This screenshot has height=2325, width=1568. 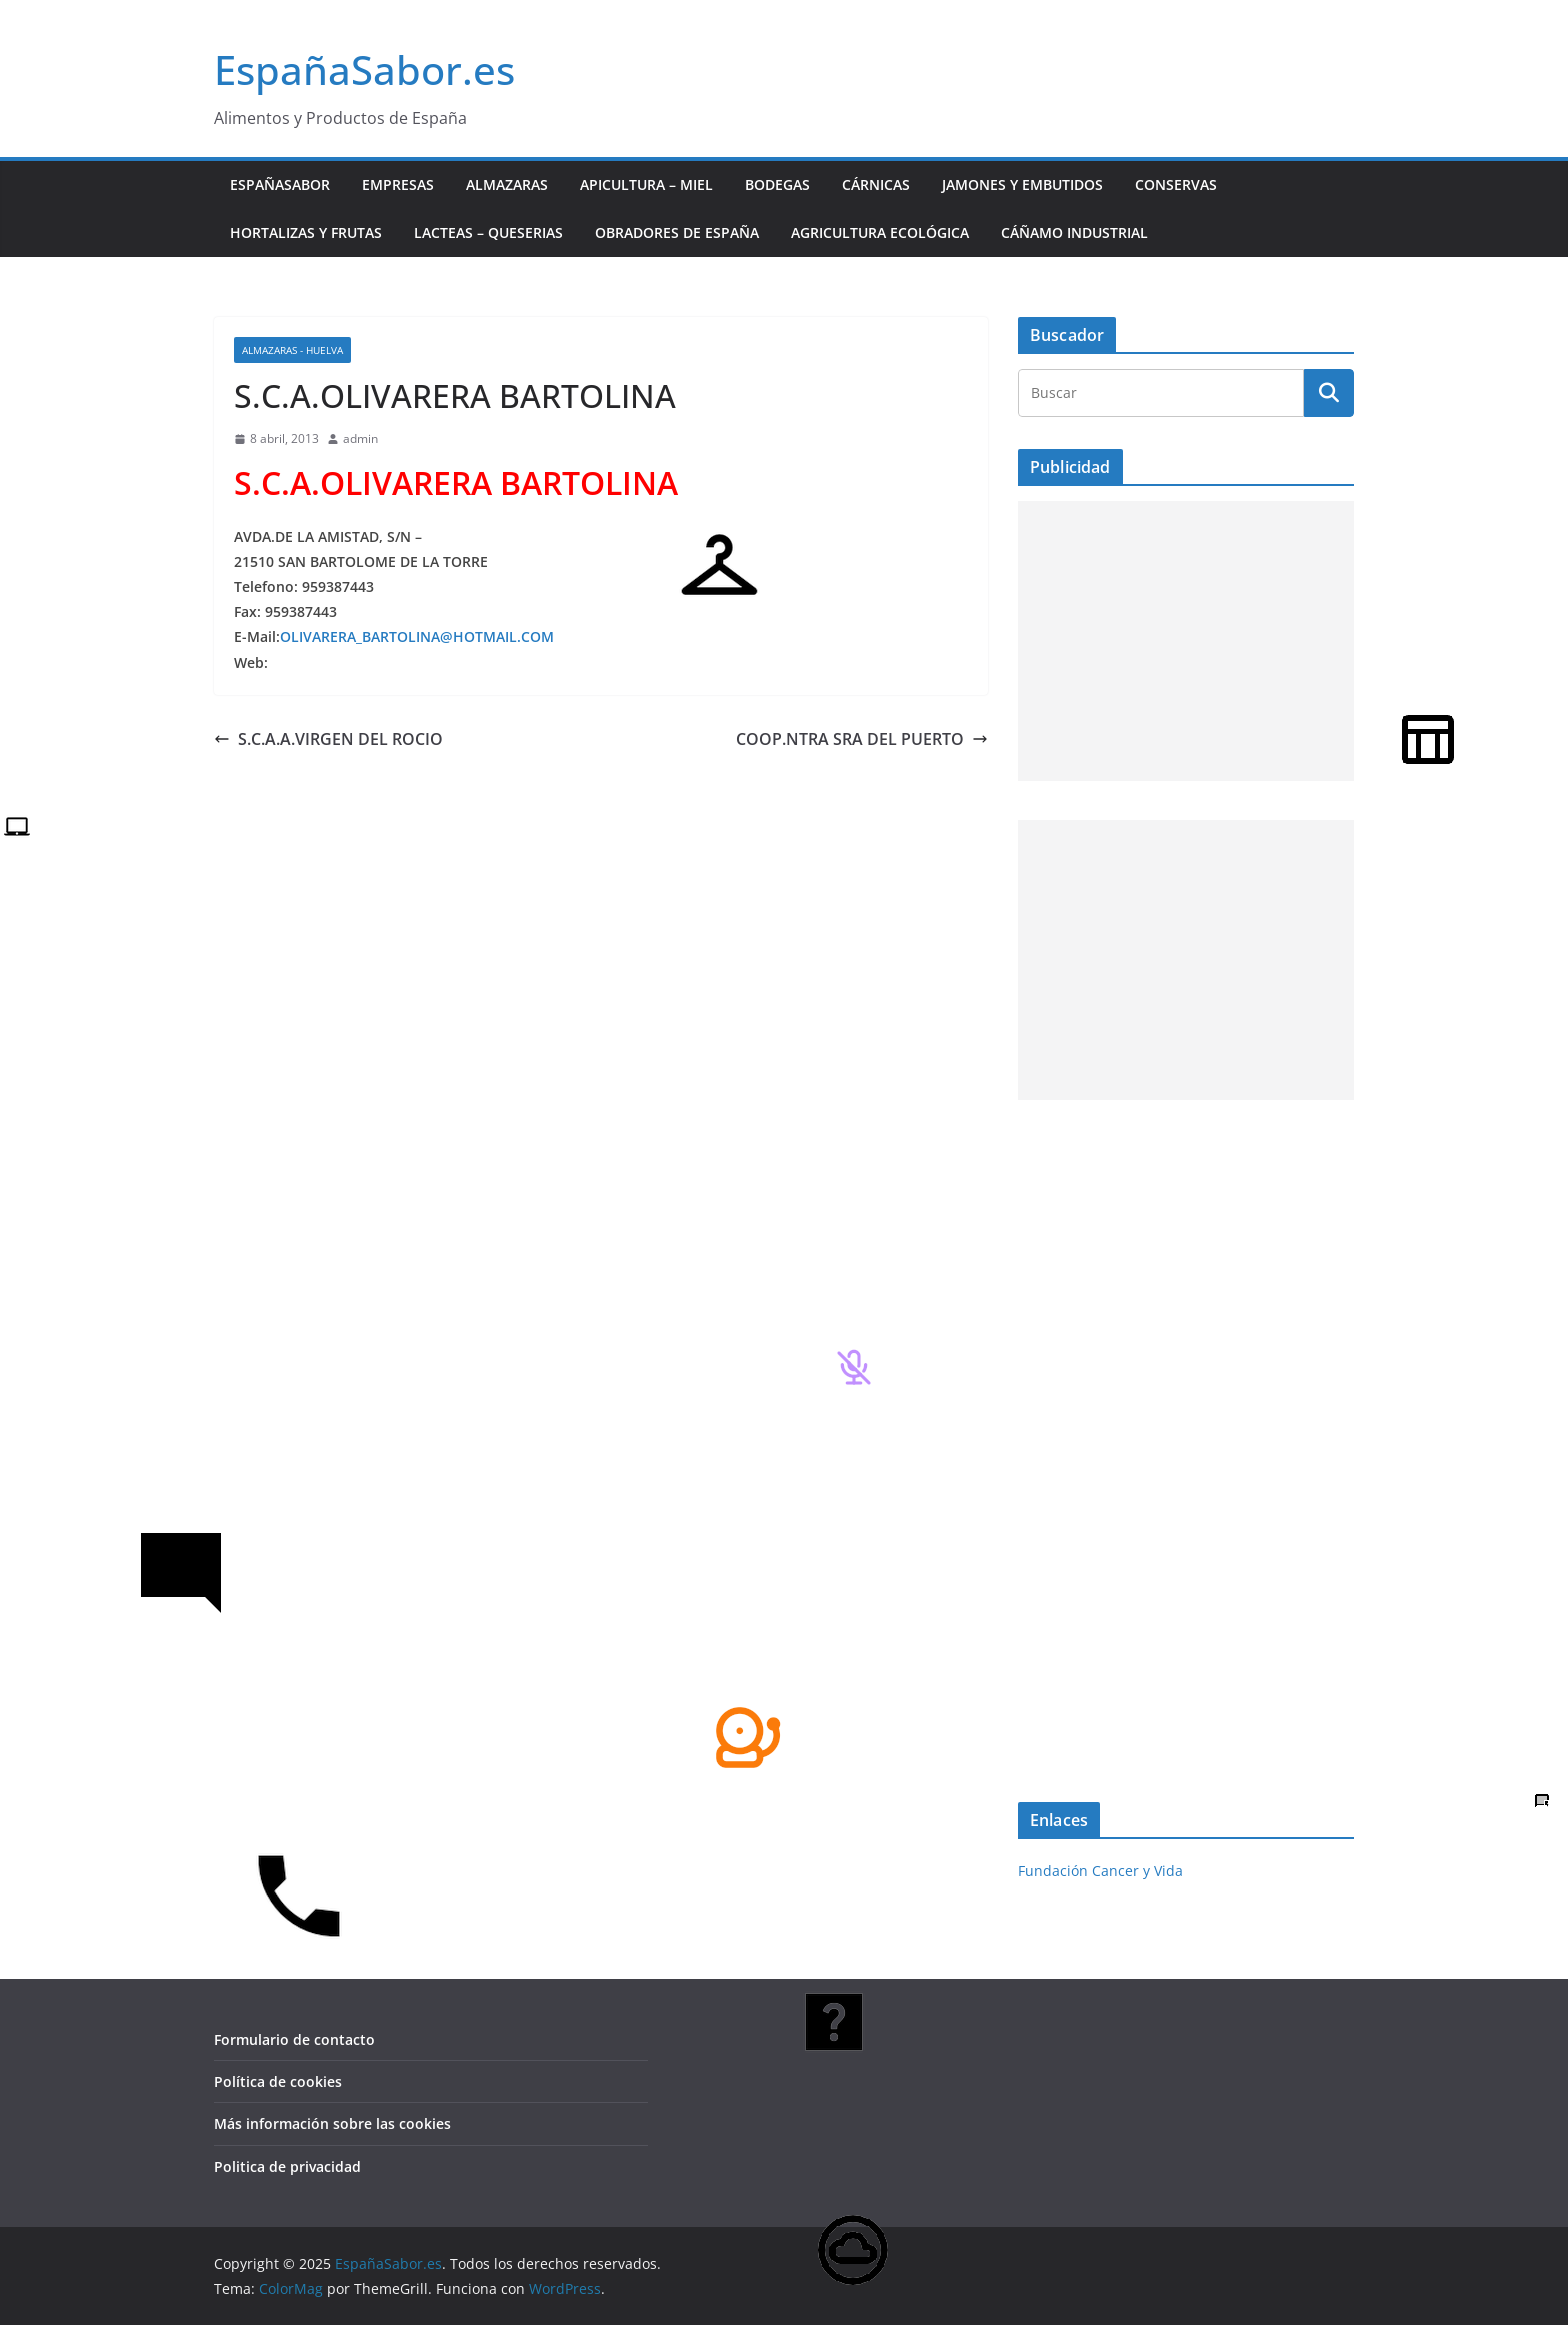 I want to click on access wardrobe or clothing options, so click(x=719, y=564).